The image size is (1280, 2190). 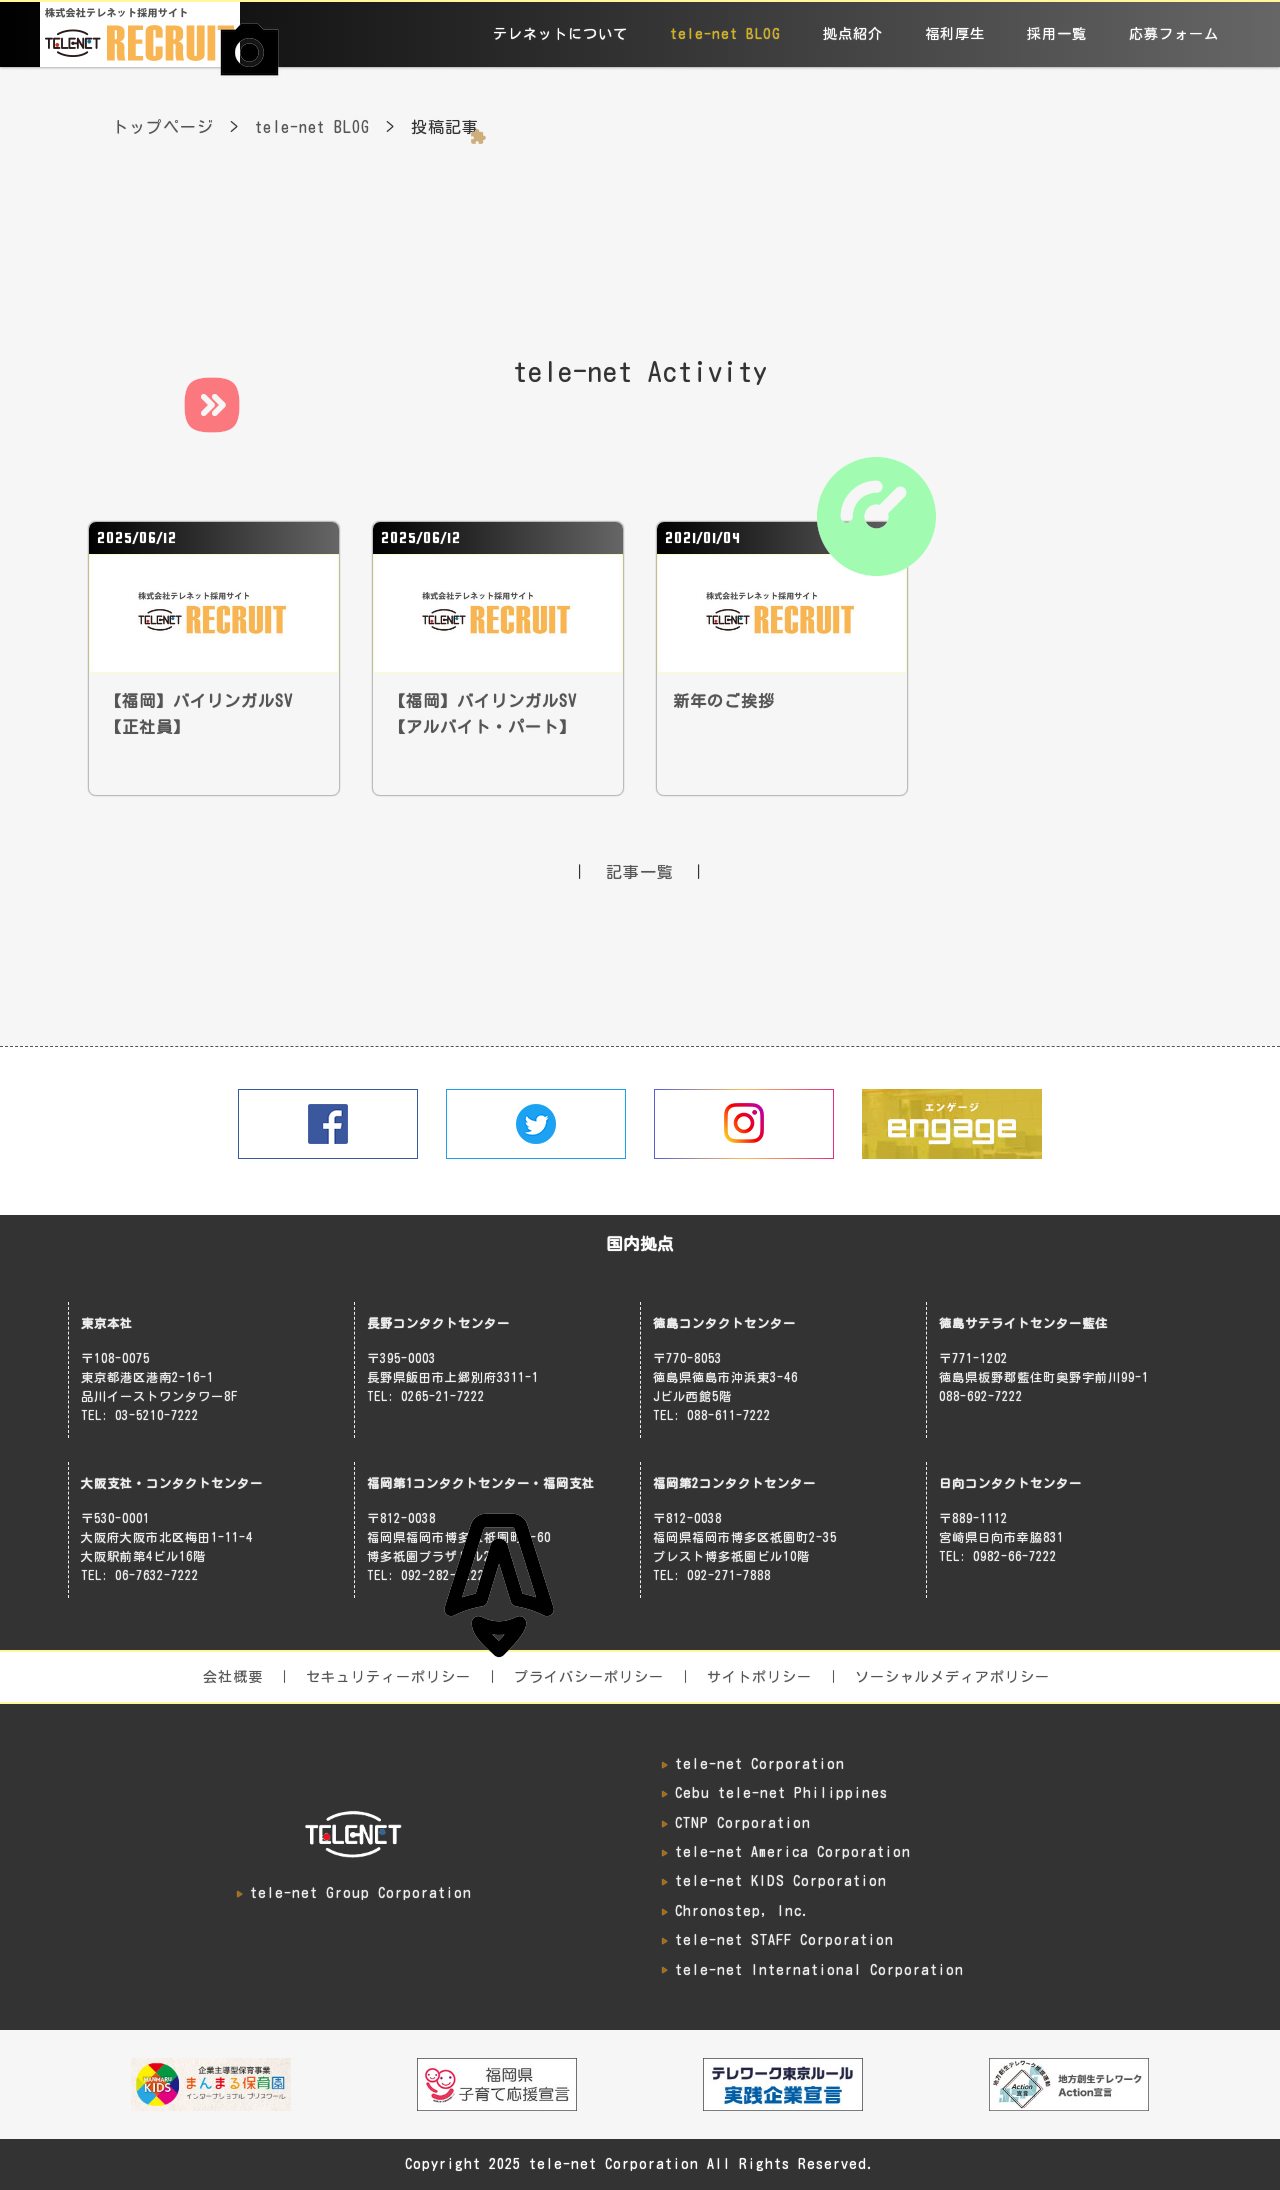 What do you see at coordinates (478, 136) in the screenshot?
I see `manage browser extensions` at bounding box center [478, 136].